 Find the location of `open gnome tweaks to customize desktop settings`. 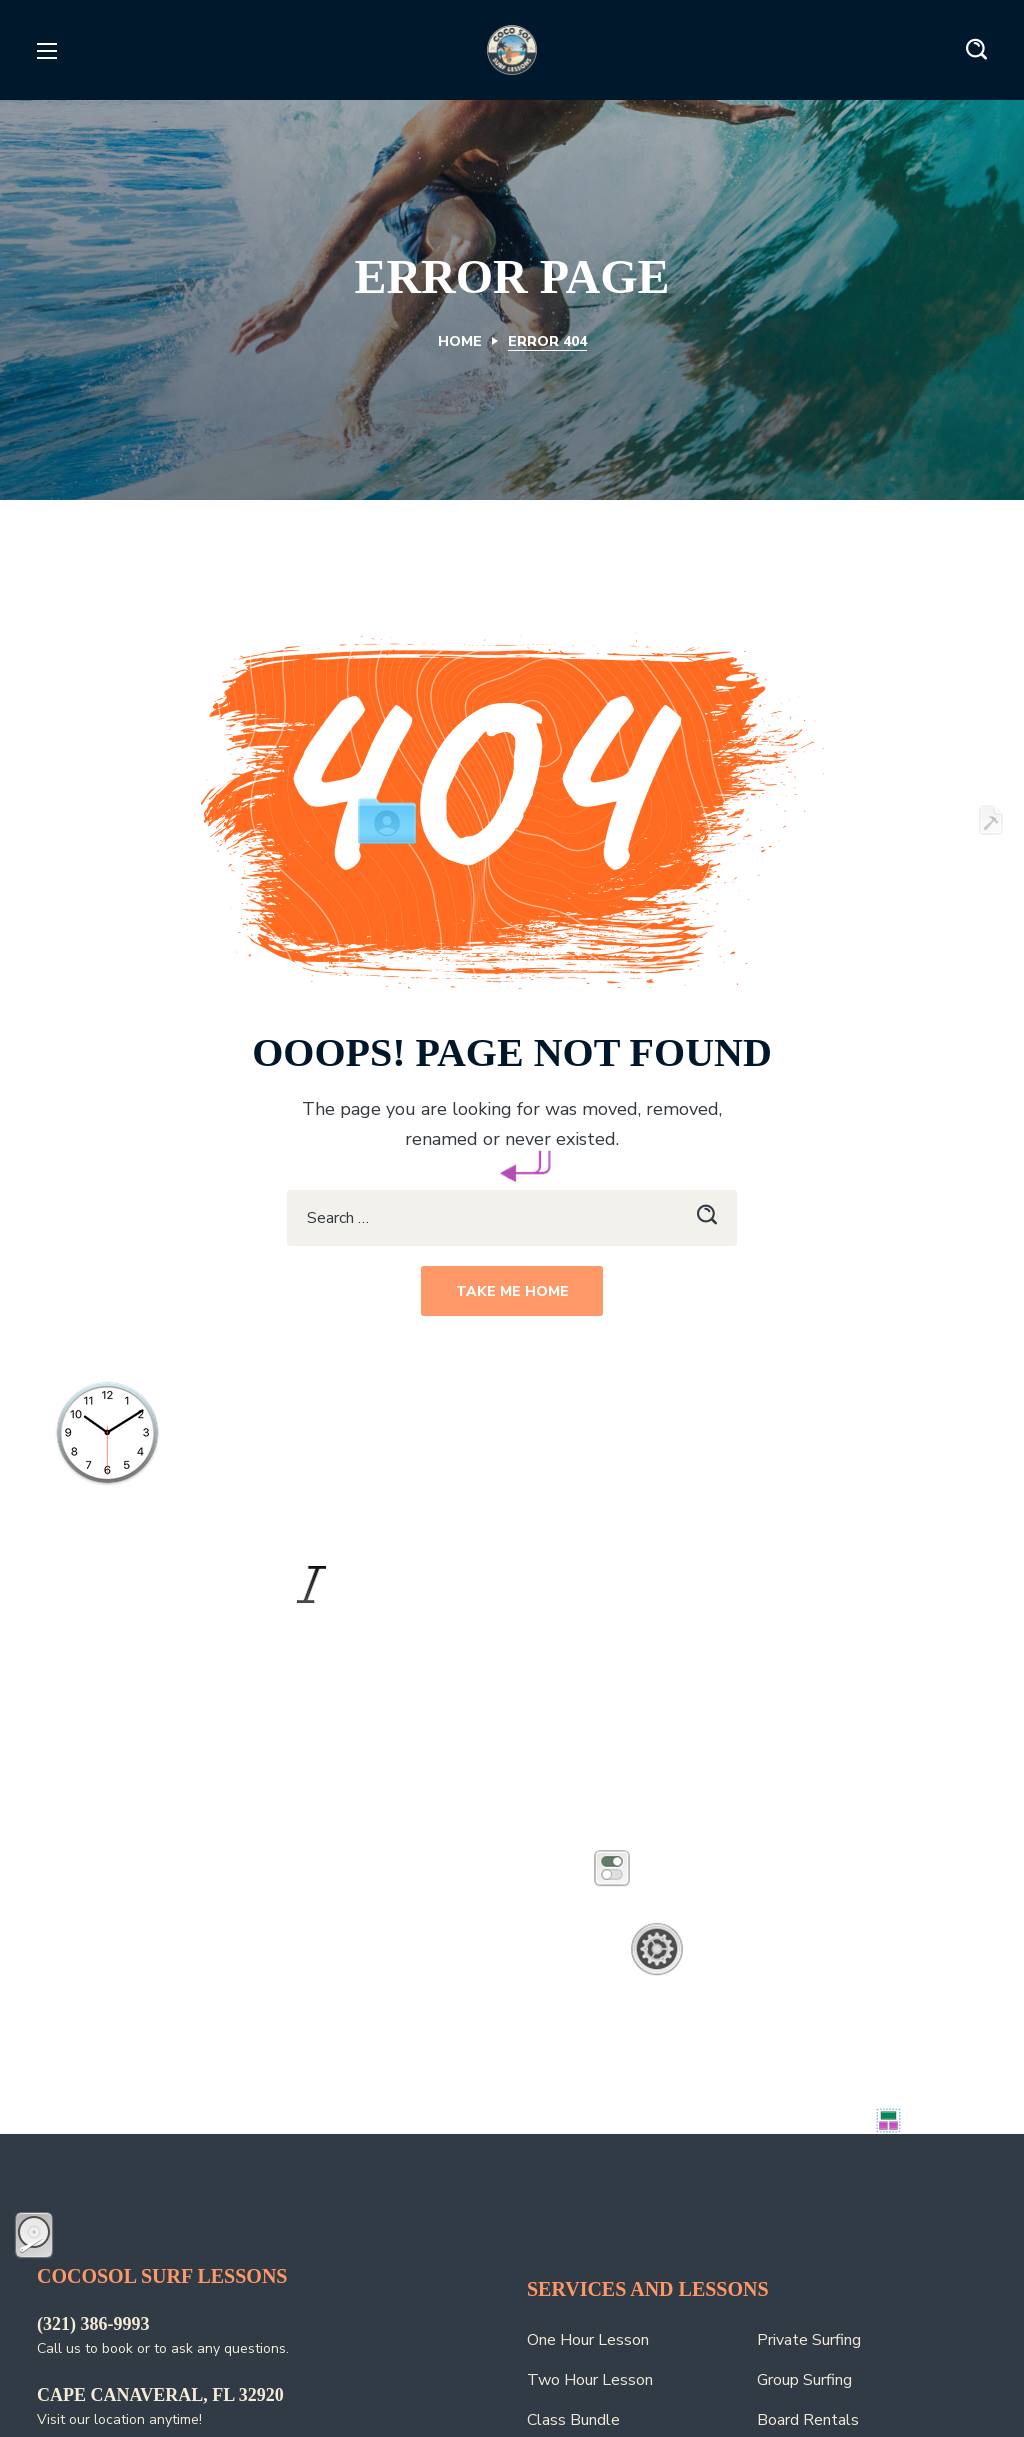

open gnome tweaks to customize desktop settings is located at coordinates (612, 1868).